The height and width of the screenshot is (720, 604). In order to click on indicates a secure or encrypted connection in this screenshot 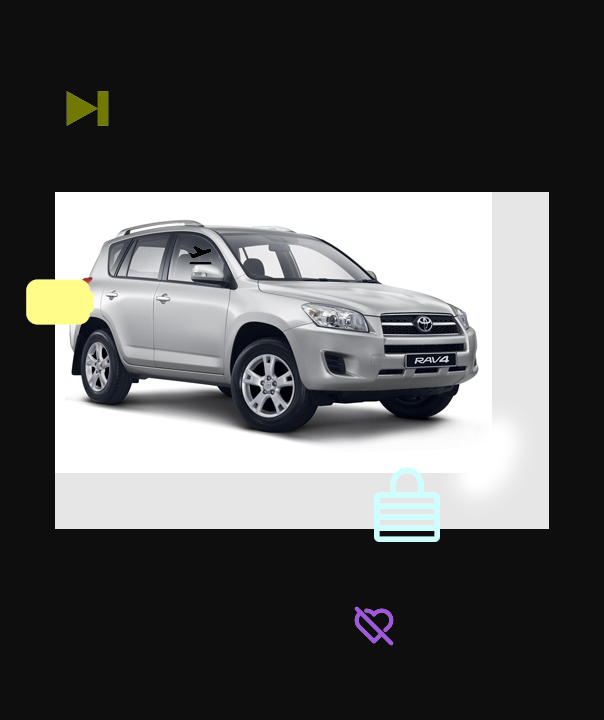, I will do `click(407, 509)`.